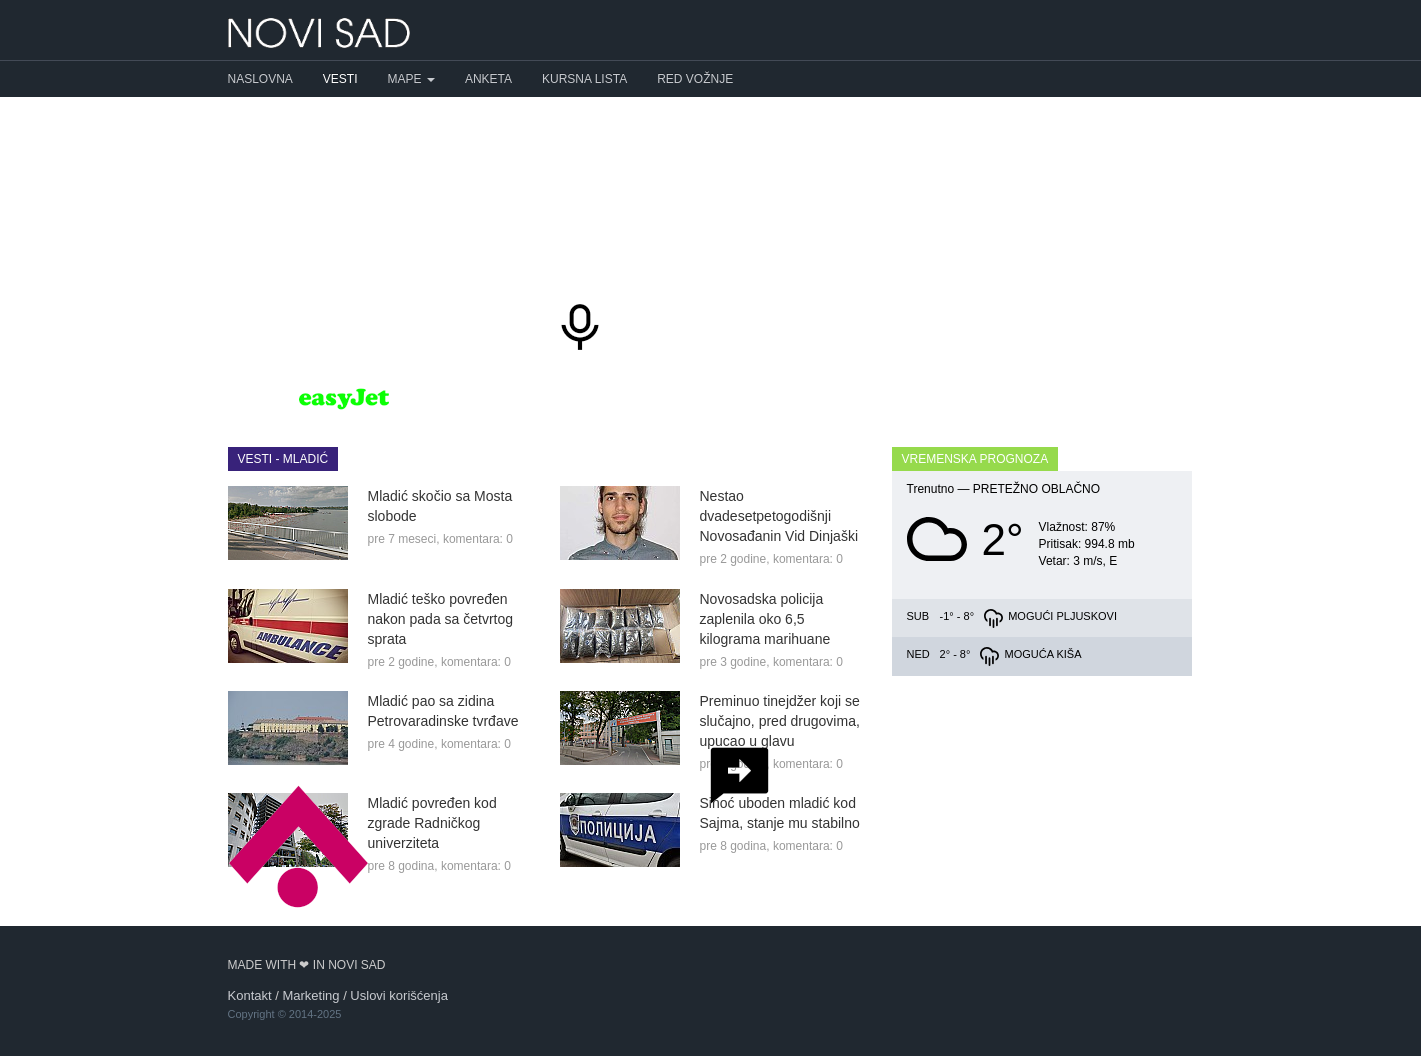  What do you see at coordinates (298, 846) in the screenshot?
I see `upptime status monitoring service logo` at bounding box center [298, 846].